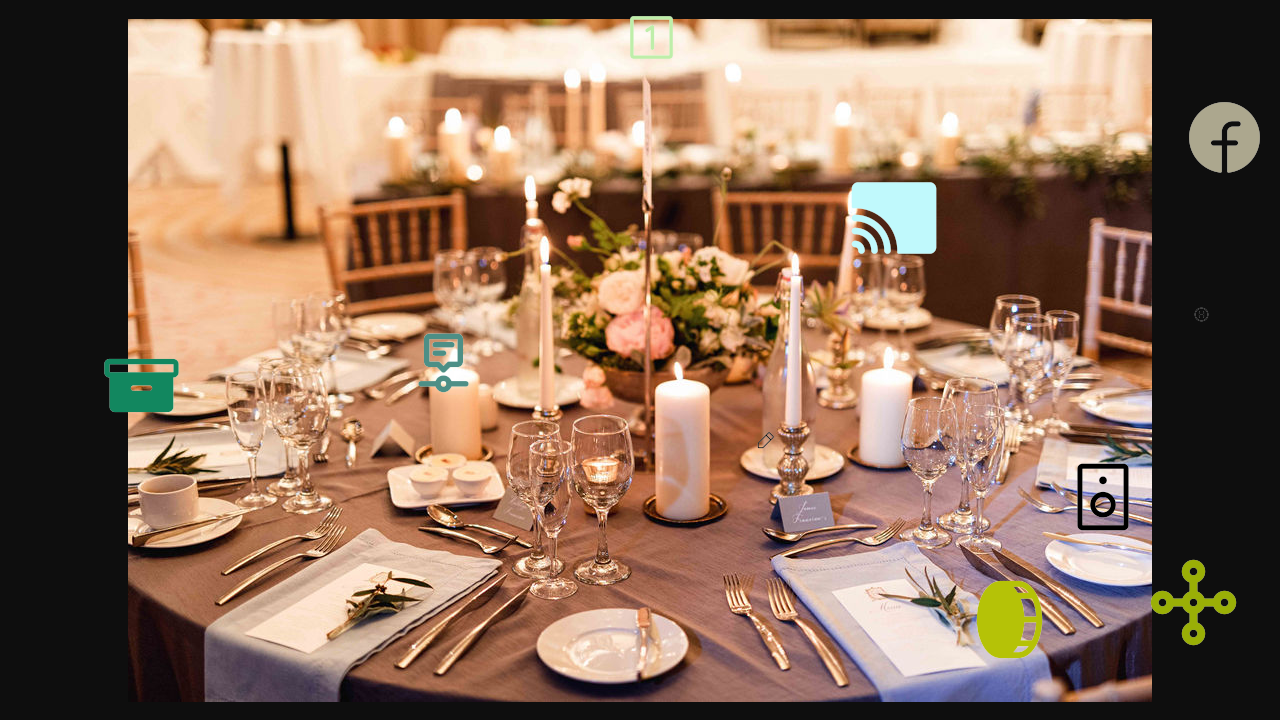  I want to click on view star network topology, so click(1193, 602).